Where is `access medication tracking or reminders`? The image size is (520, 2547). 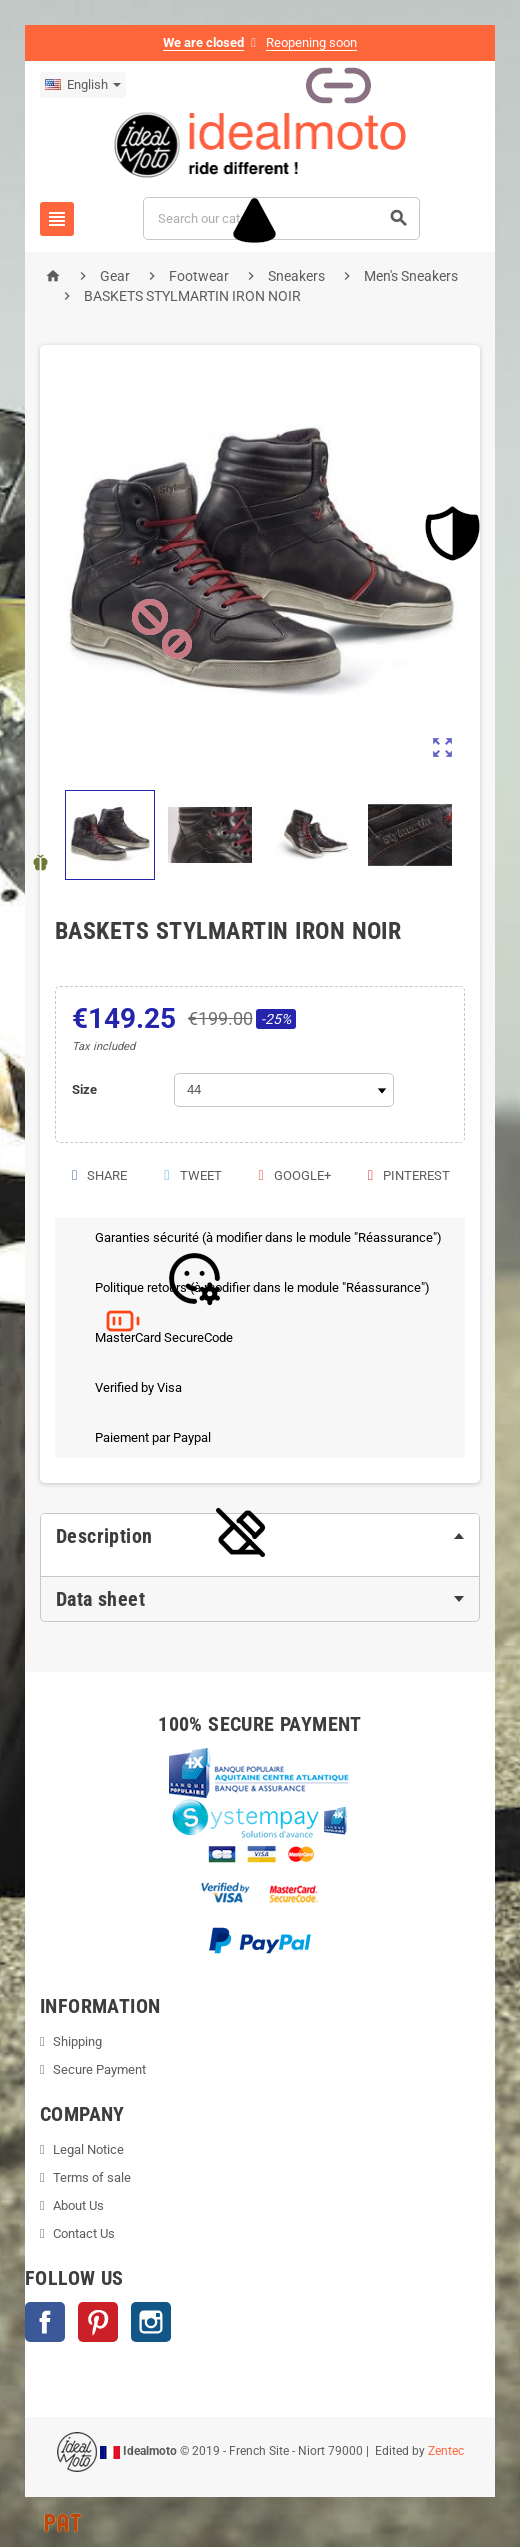
access medication tracking or reminders is located at coordinates (162, 629).